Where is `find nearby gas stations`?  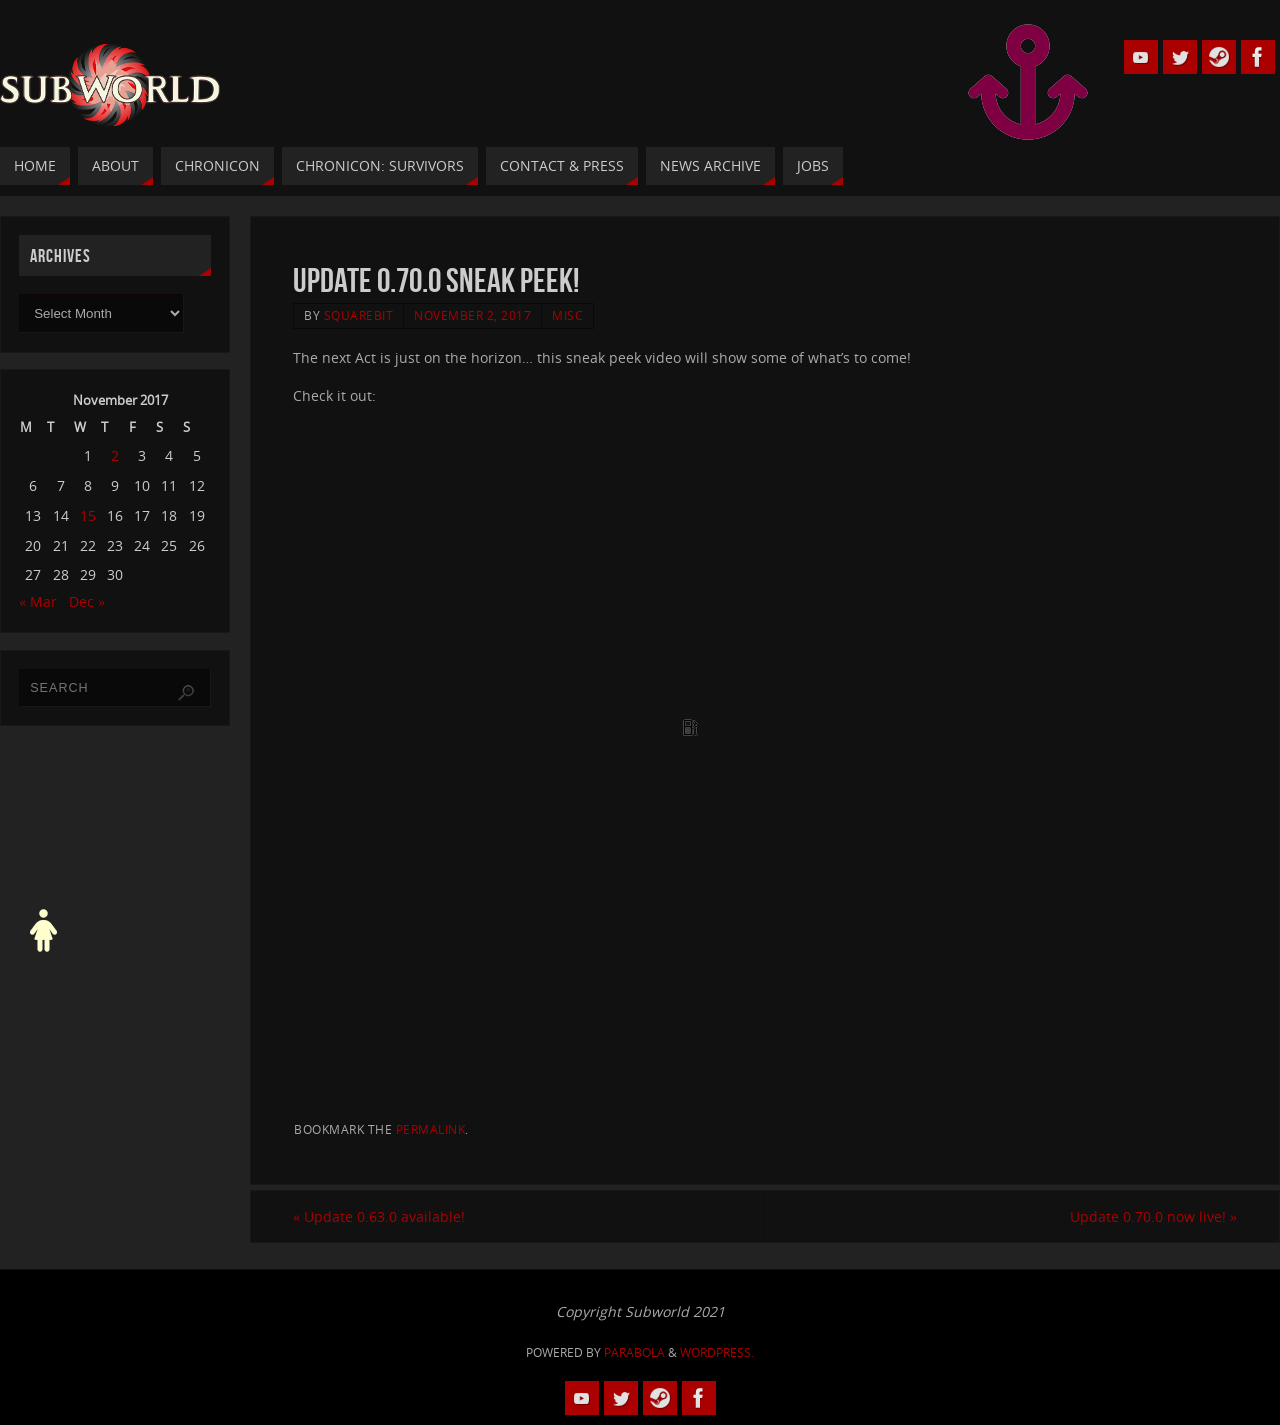 find nearby gas stations is located at coordinates (690, 727).